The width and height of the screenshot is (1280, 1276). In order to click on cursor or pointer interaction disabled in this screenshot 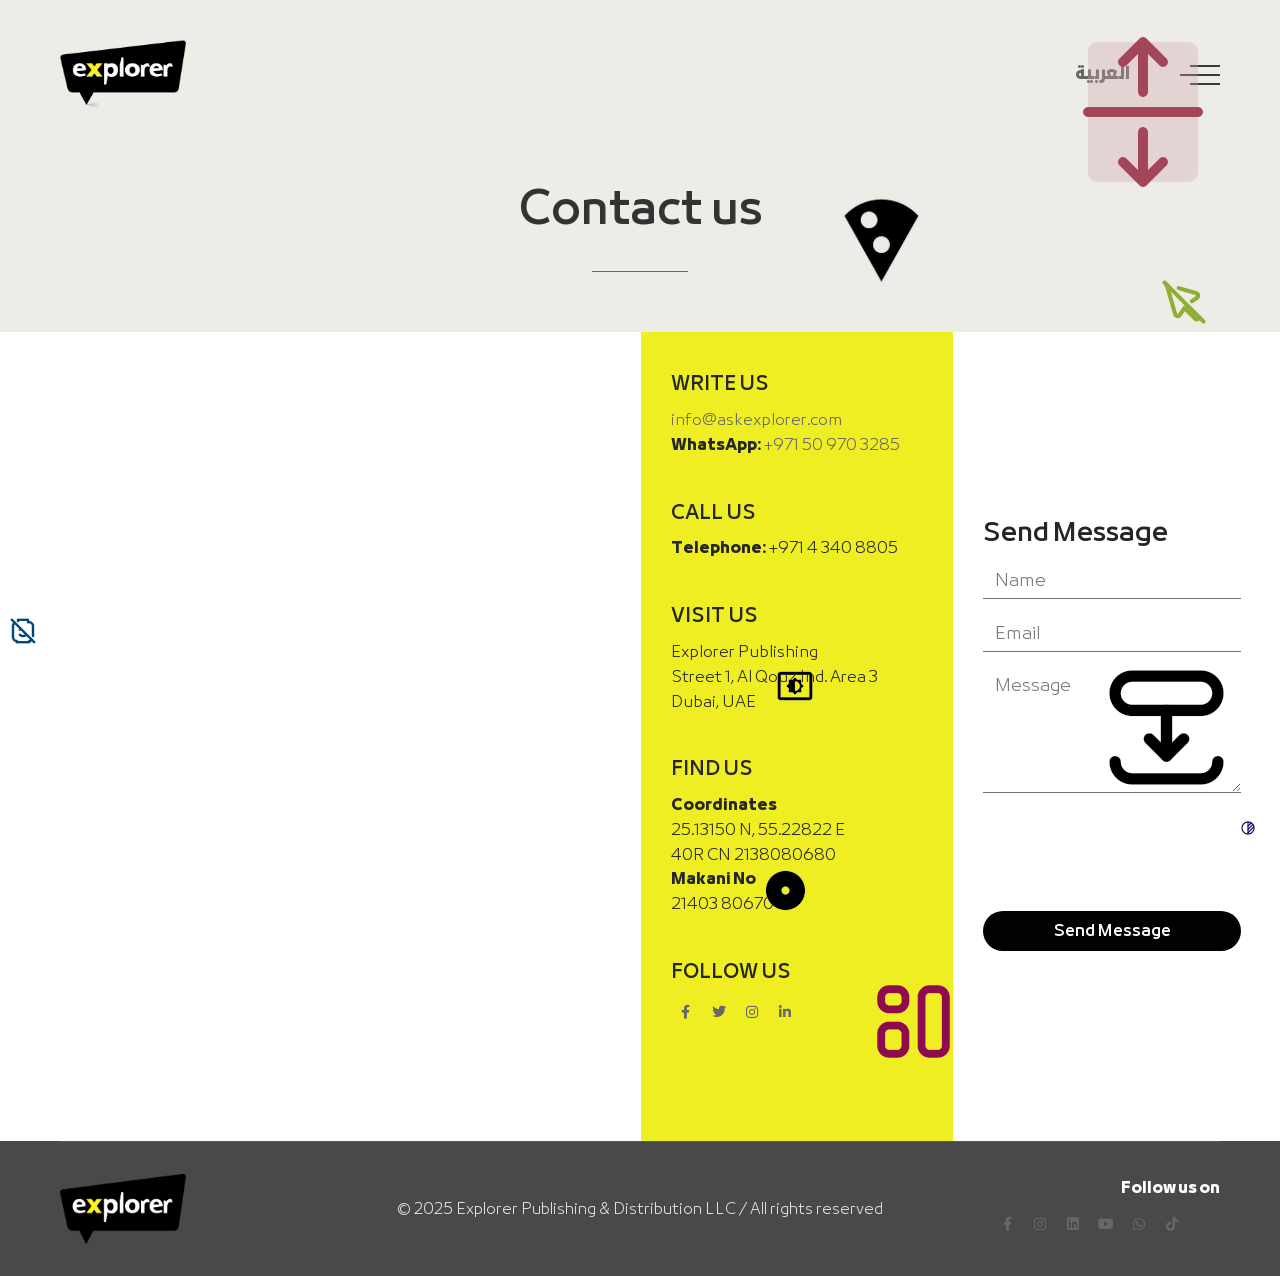, I will do `click(1184, 302)`.